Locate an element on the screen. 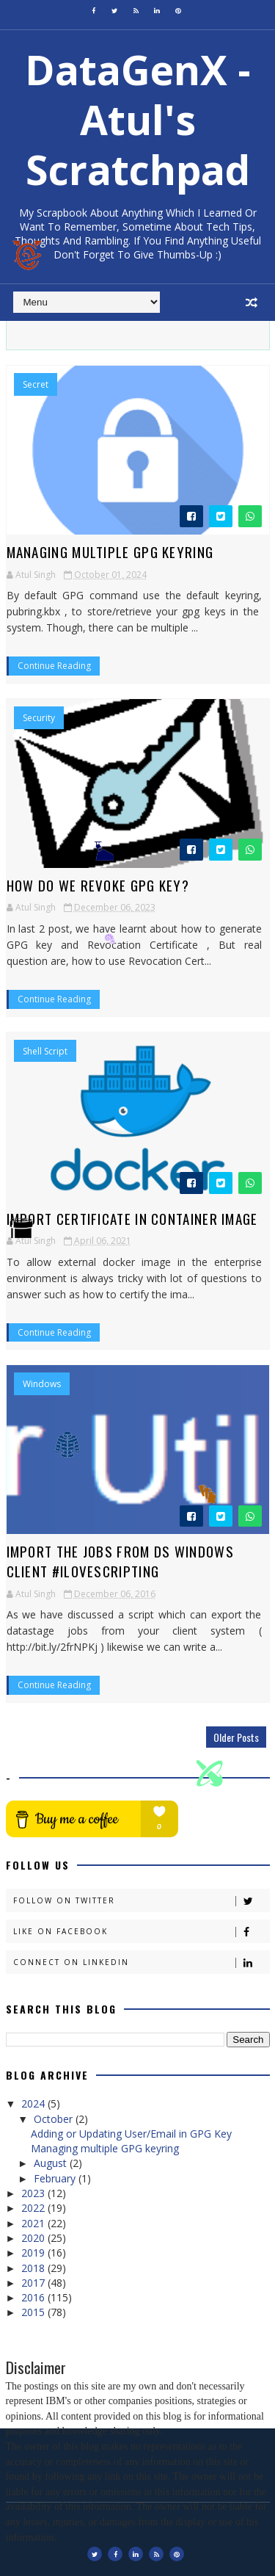 Image resolution: width=275 pixels, height=2576 pixels. select winter jacket or outerwear item is located at coordinates (67, 1444).